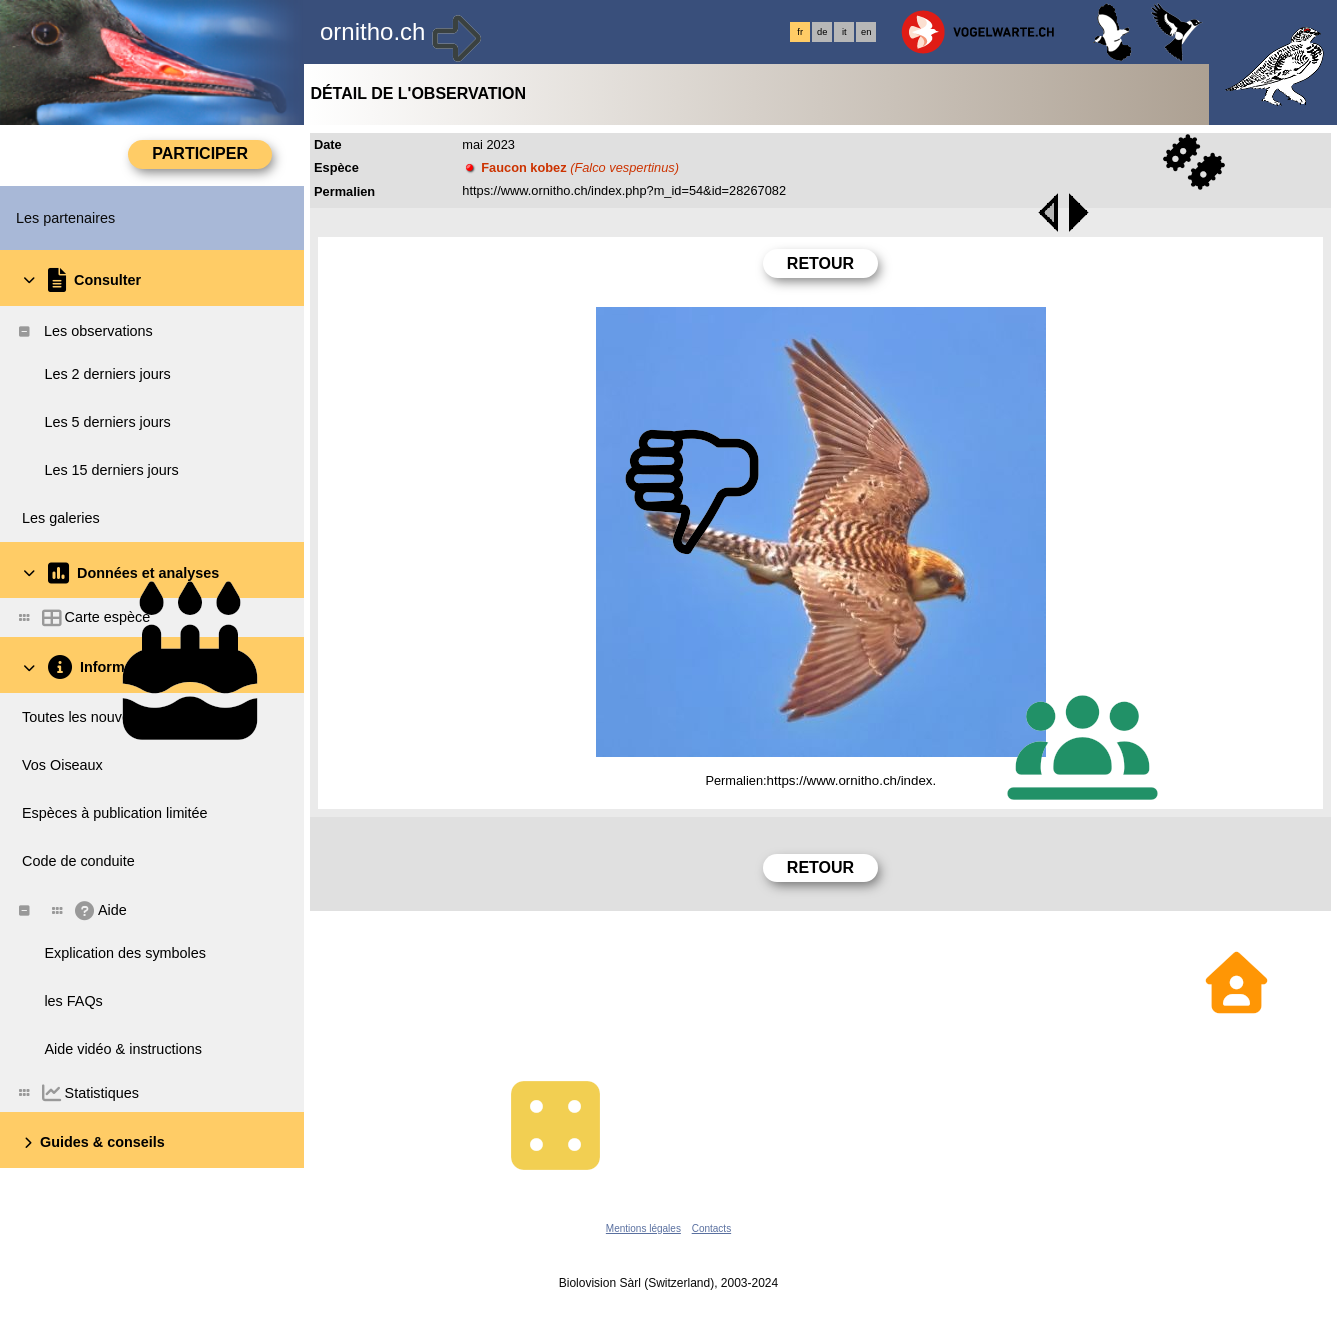 This screenshot has width=1337, height=1322. Describe the element at coordinates (555, 1125) in the screenshot. I see `roll or randomize a selection` at that location.